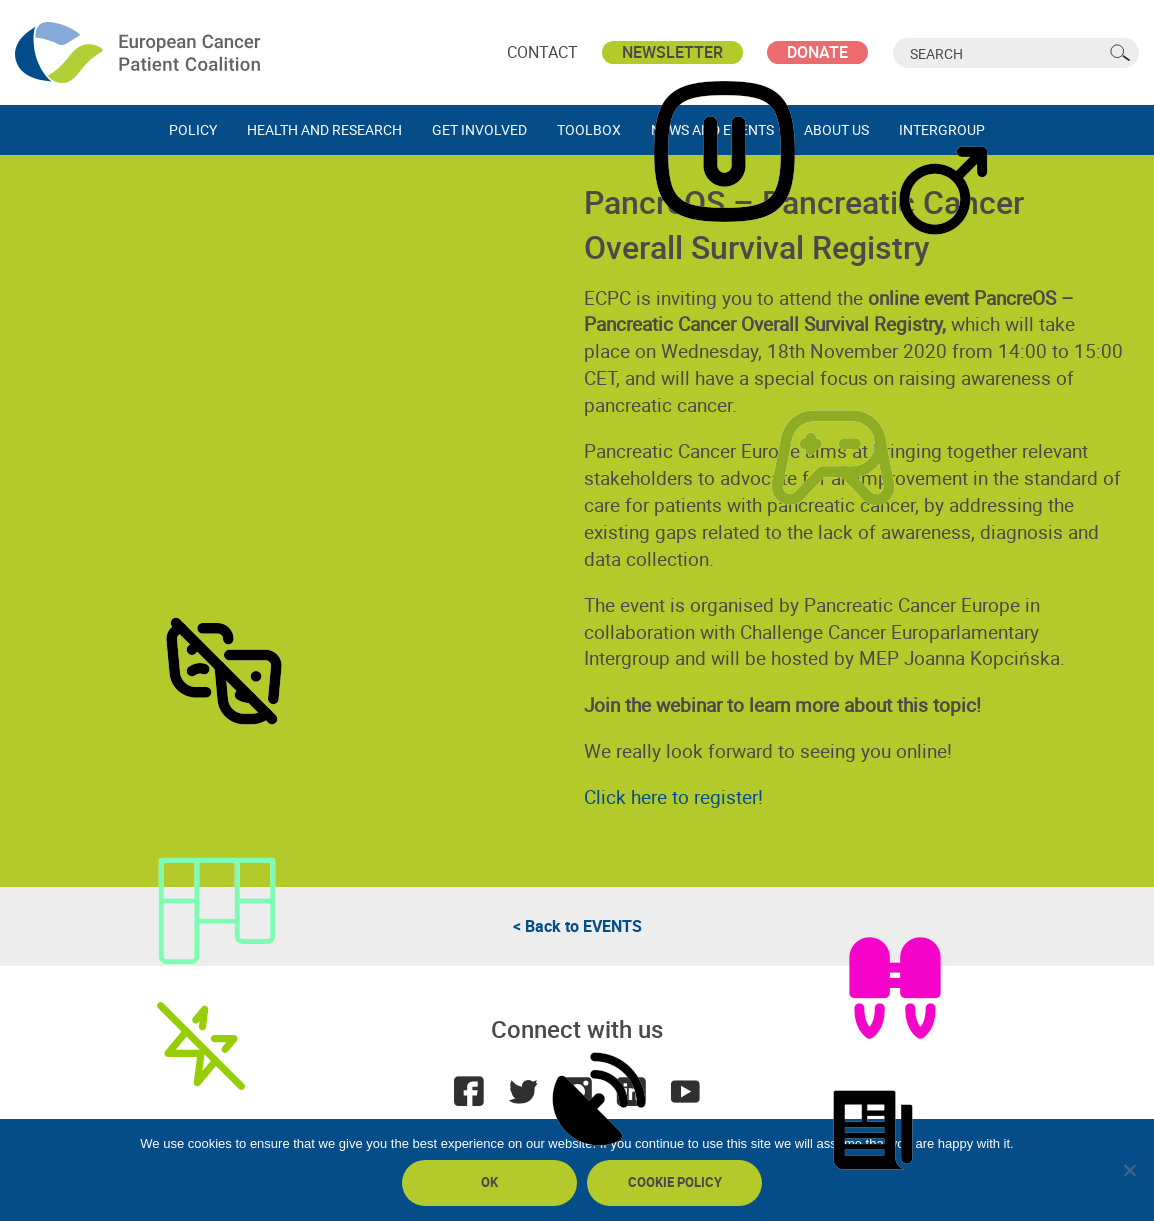  What do you see at coordinates (724, 151) in the screenshot?
I see `indicates an item starting with the letter U` at bounding box center [724, 151].